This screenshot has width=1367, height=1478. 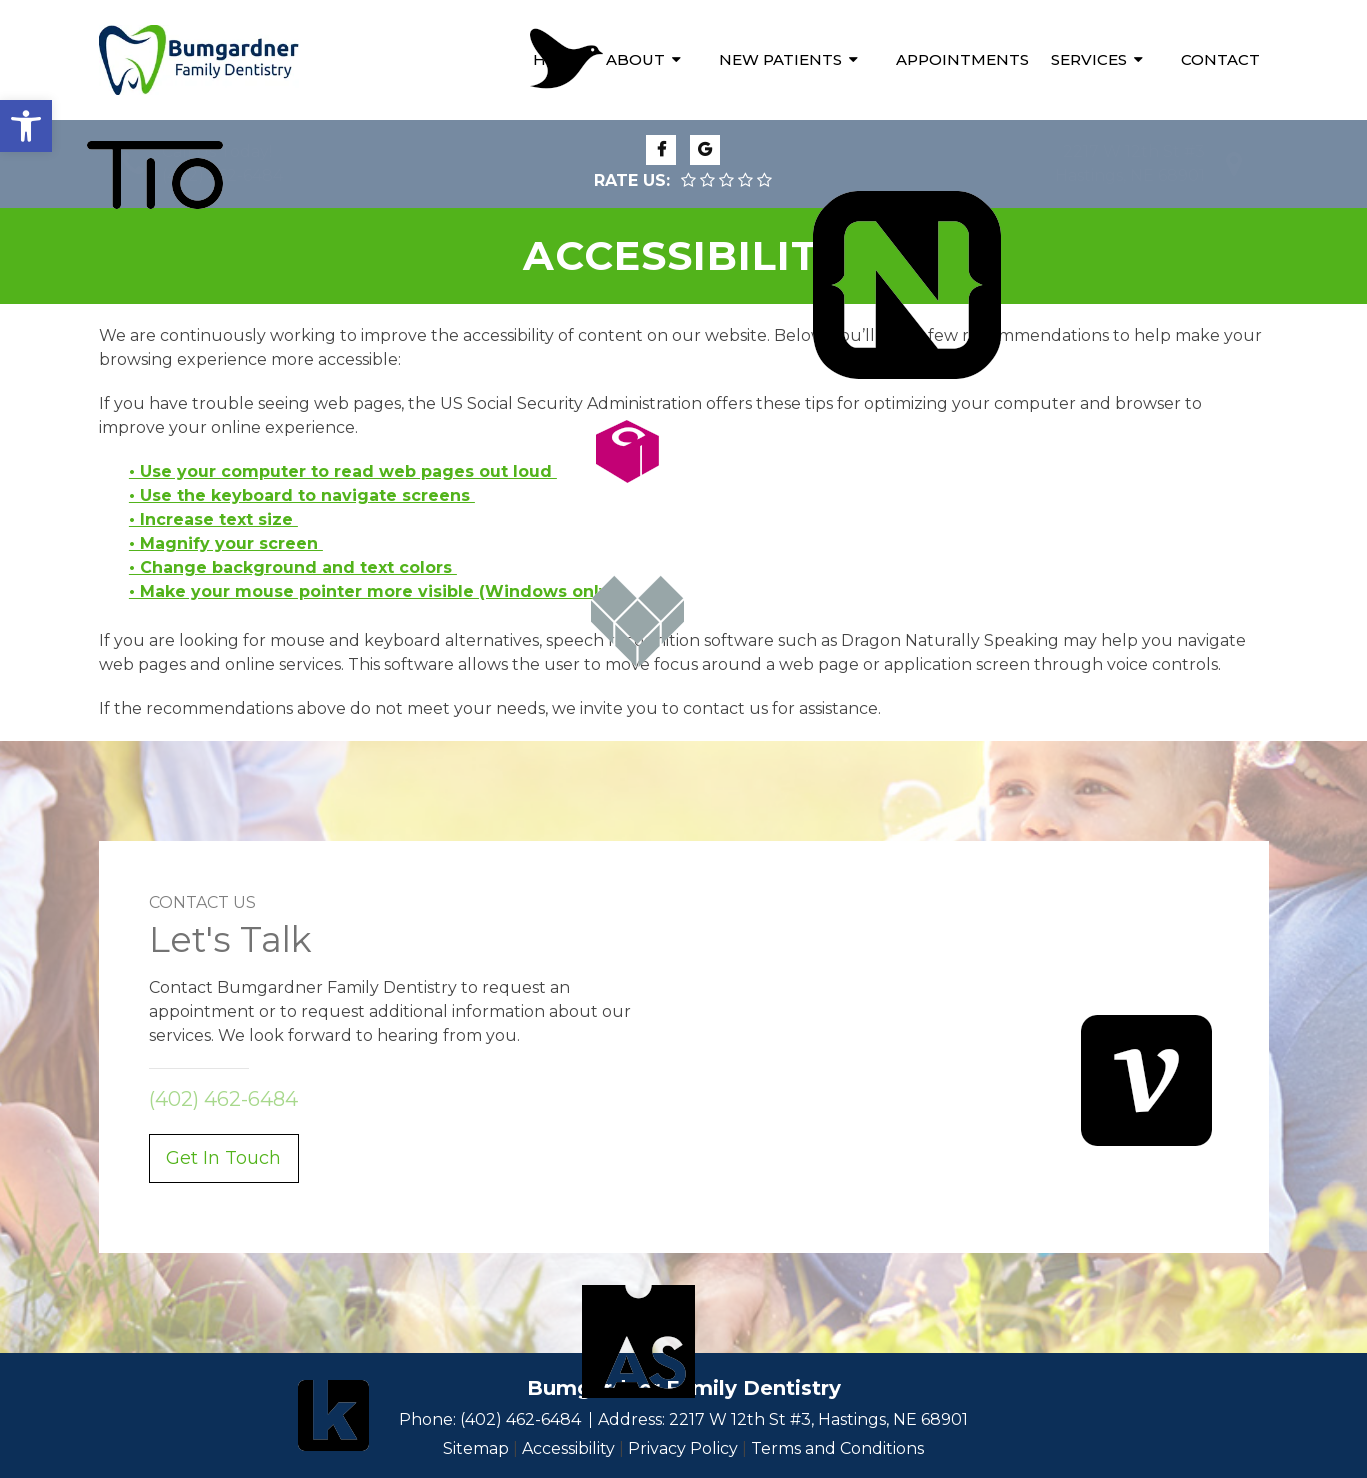 What do you see at coordinates (638, 1341) in the screenshot?
I see `AssemblyScript programming language logo` at bounding box center [638, 1341].